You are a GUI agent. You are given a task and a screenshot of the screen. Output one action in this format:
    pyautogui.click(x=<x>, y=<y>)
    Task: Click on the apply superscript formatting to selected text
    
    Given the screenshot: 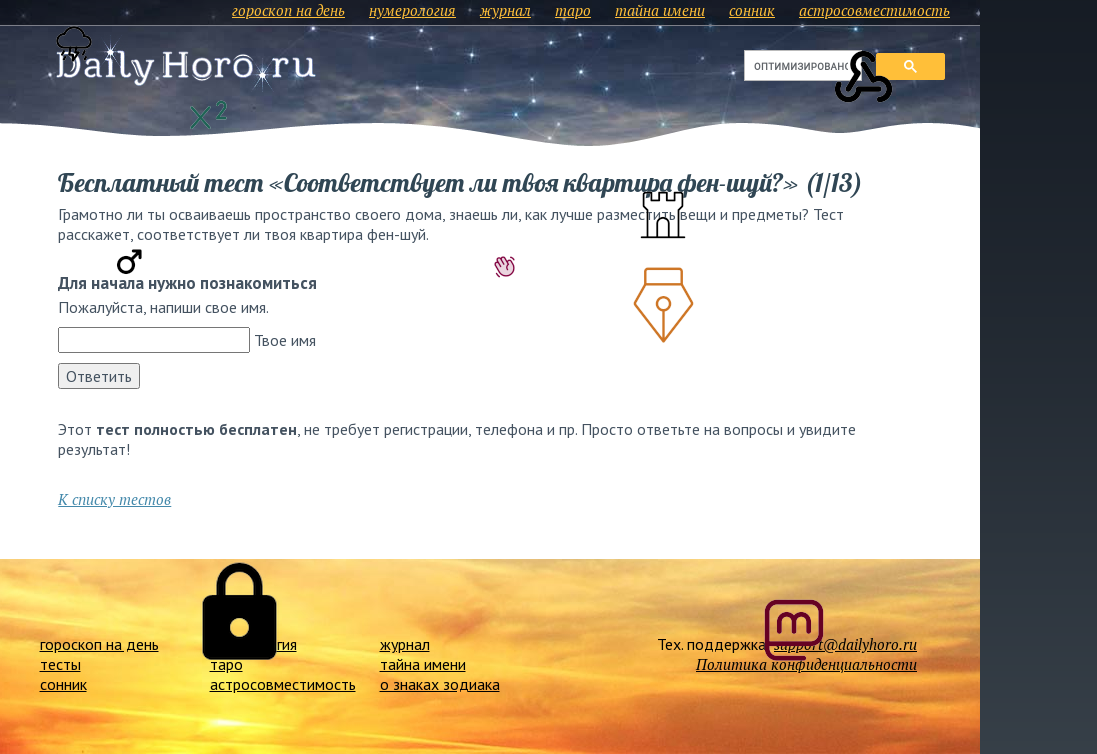 What is the action you would take?
    pyautogui.click(x=206, y=115)
    